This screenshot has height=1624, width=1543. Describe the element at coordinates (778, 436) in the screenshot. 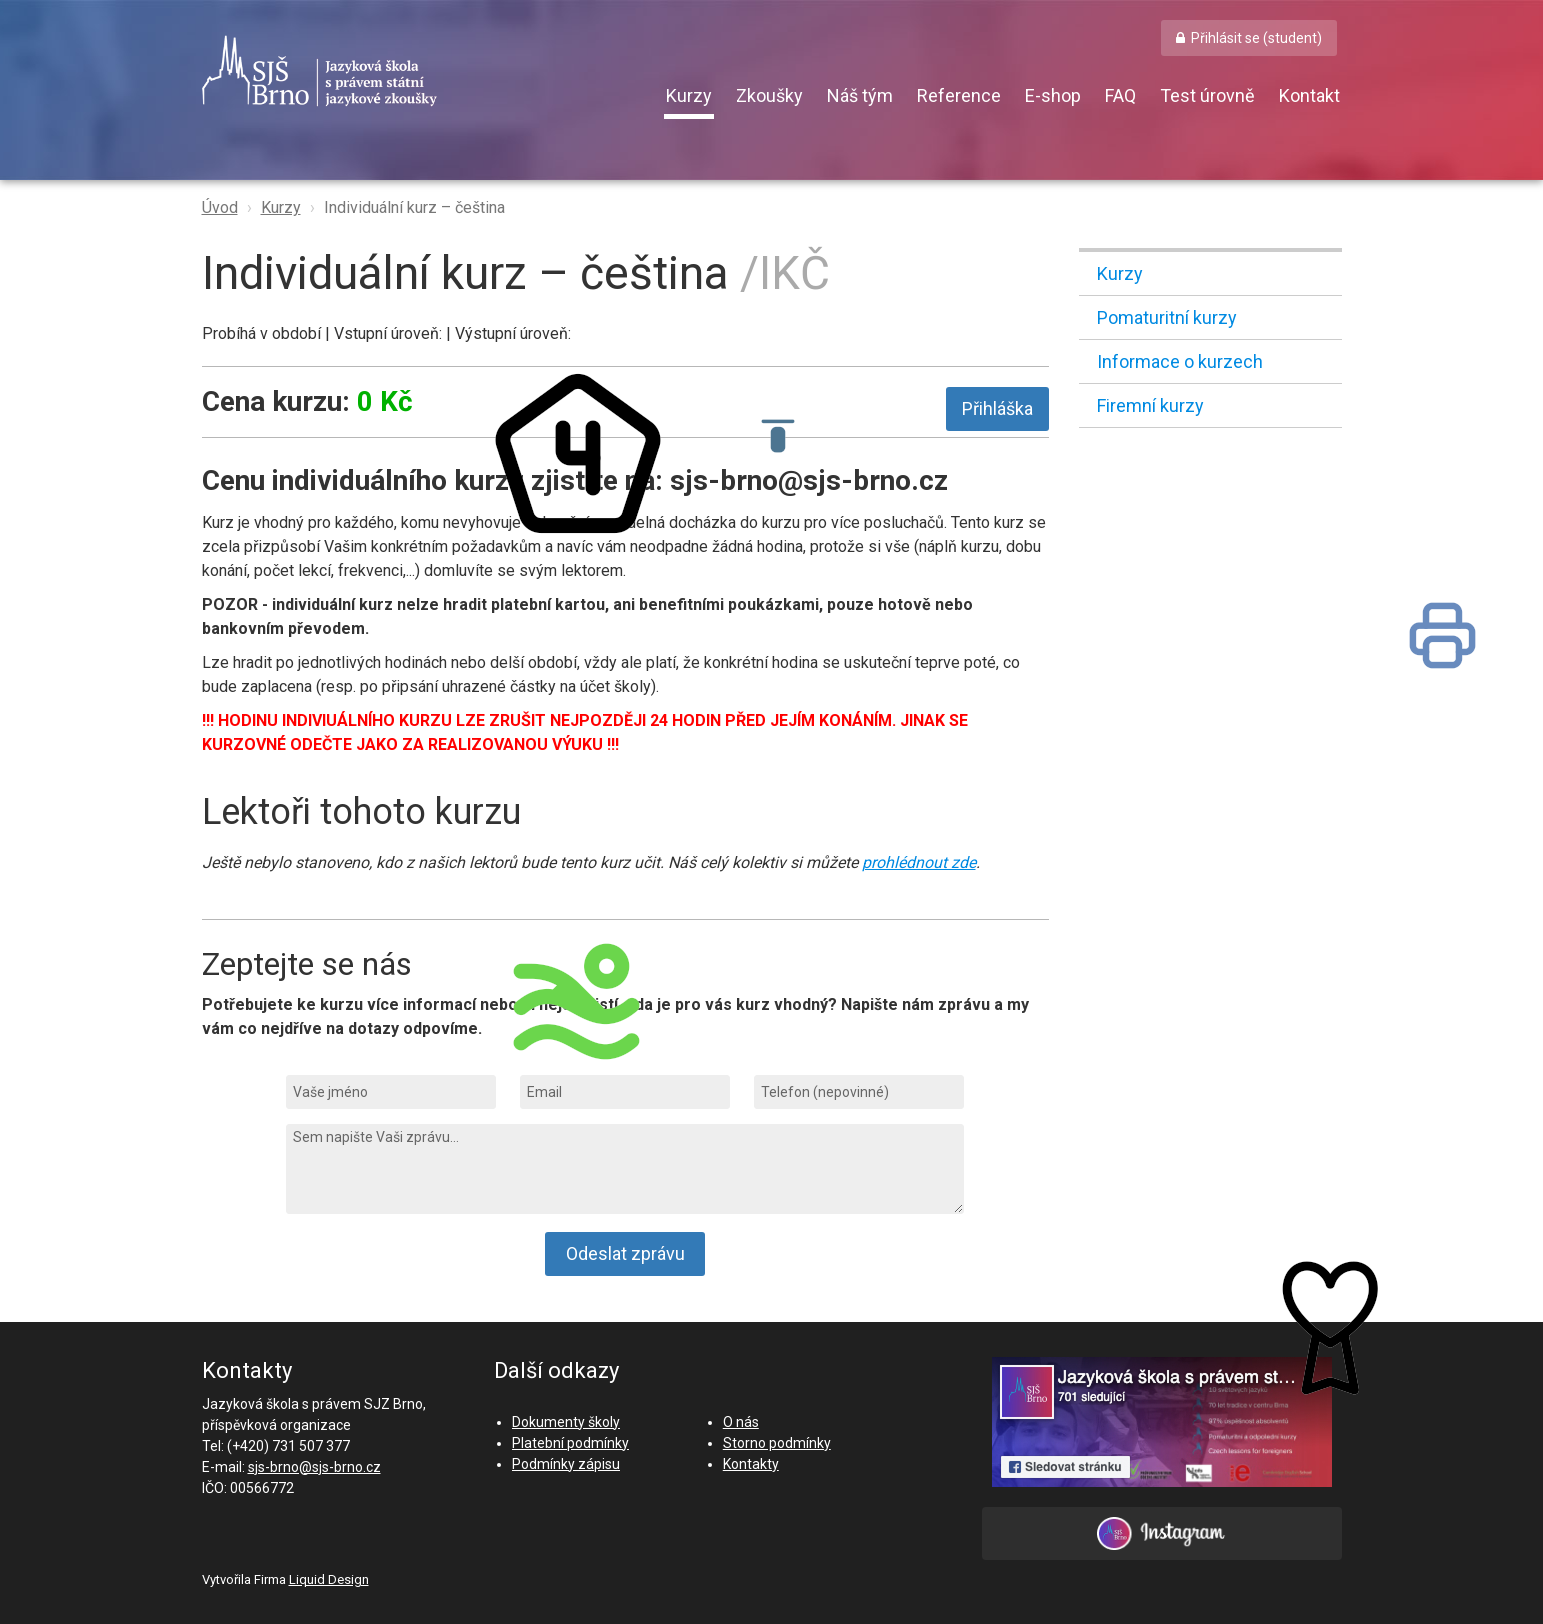

I see `align selected element to top` at that location.